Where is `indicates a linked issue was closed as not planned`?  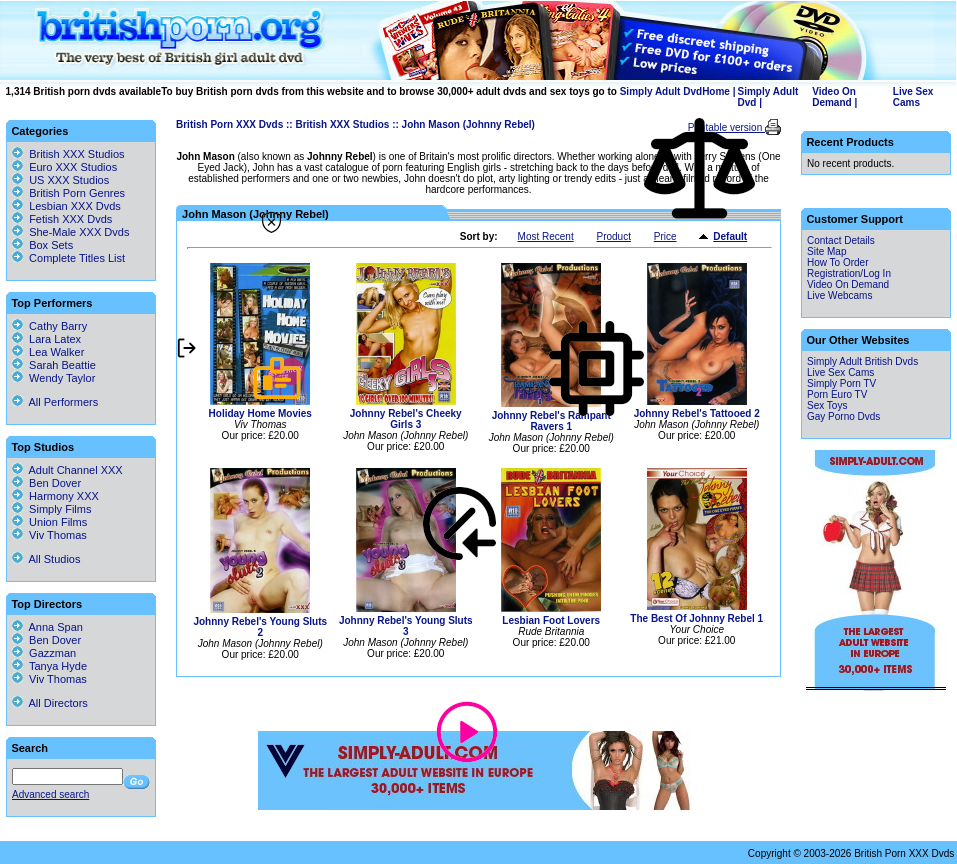
indicates a linked issue was closed as not planned is located at coordinates (459, 523).